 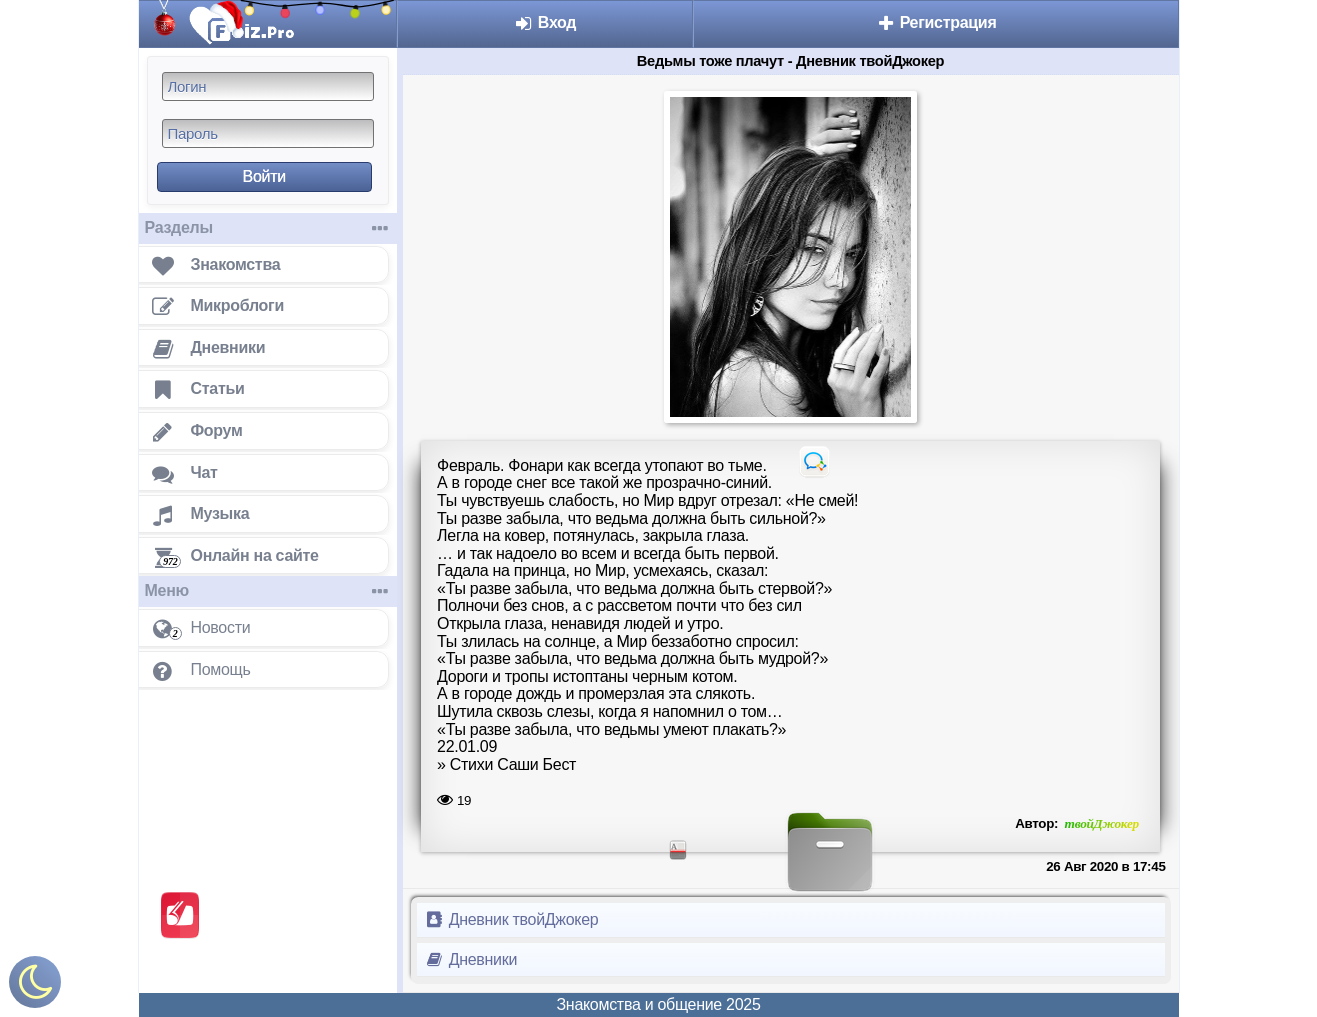 What do you see at coordinates (814, 461) in the screenshot?
I see `open WeCom (WeChat Work) messaging app` at bounding box center [814, 461].